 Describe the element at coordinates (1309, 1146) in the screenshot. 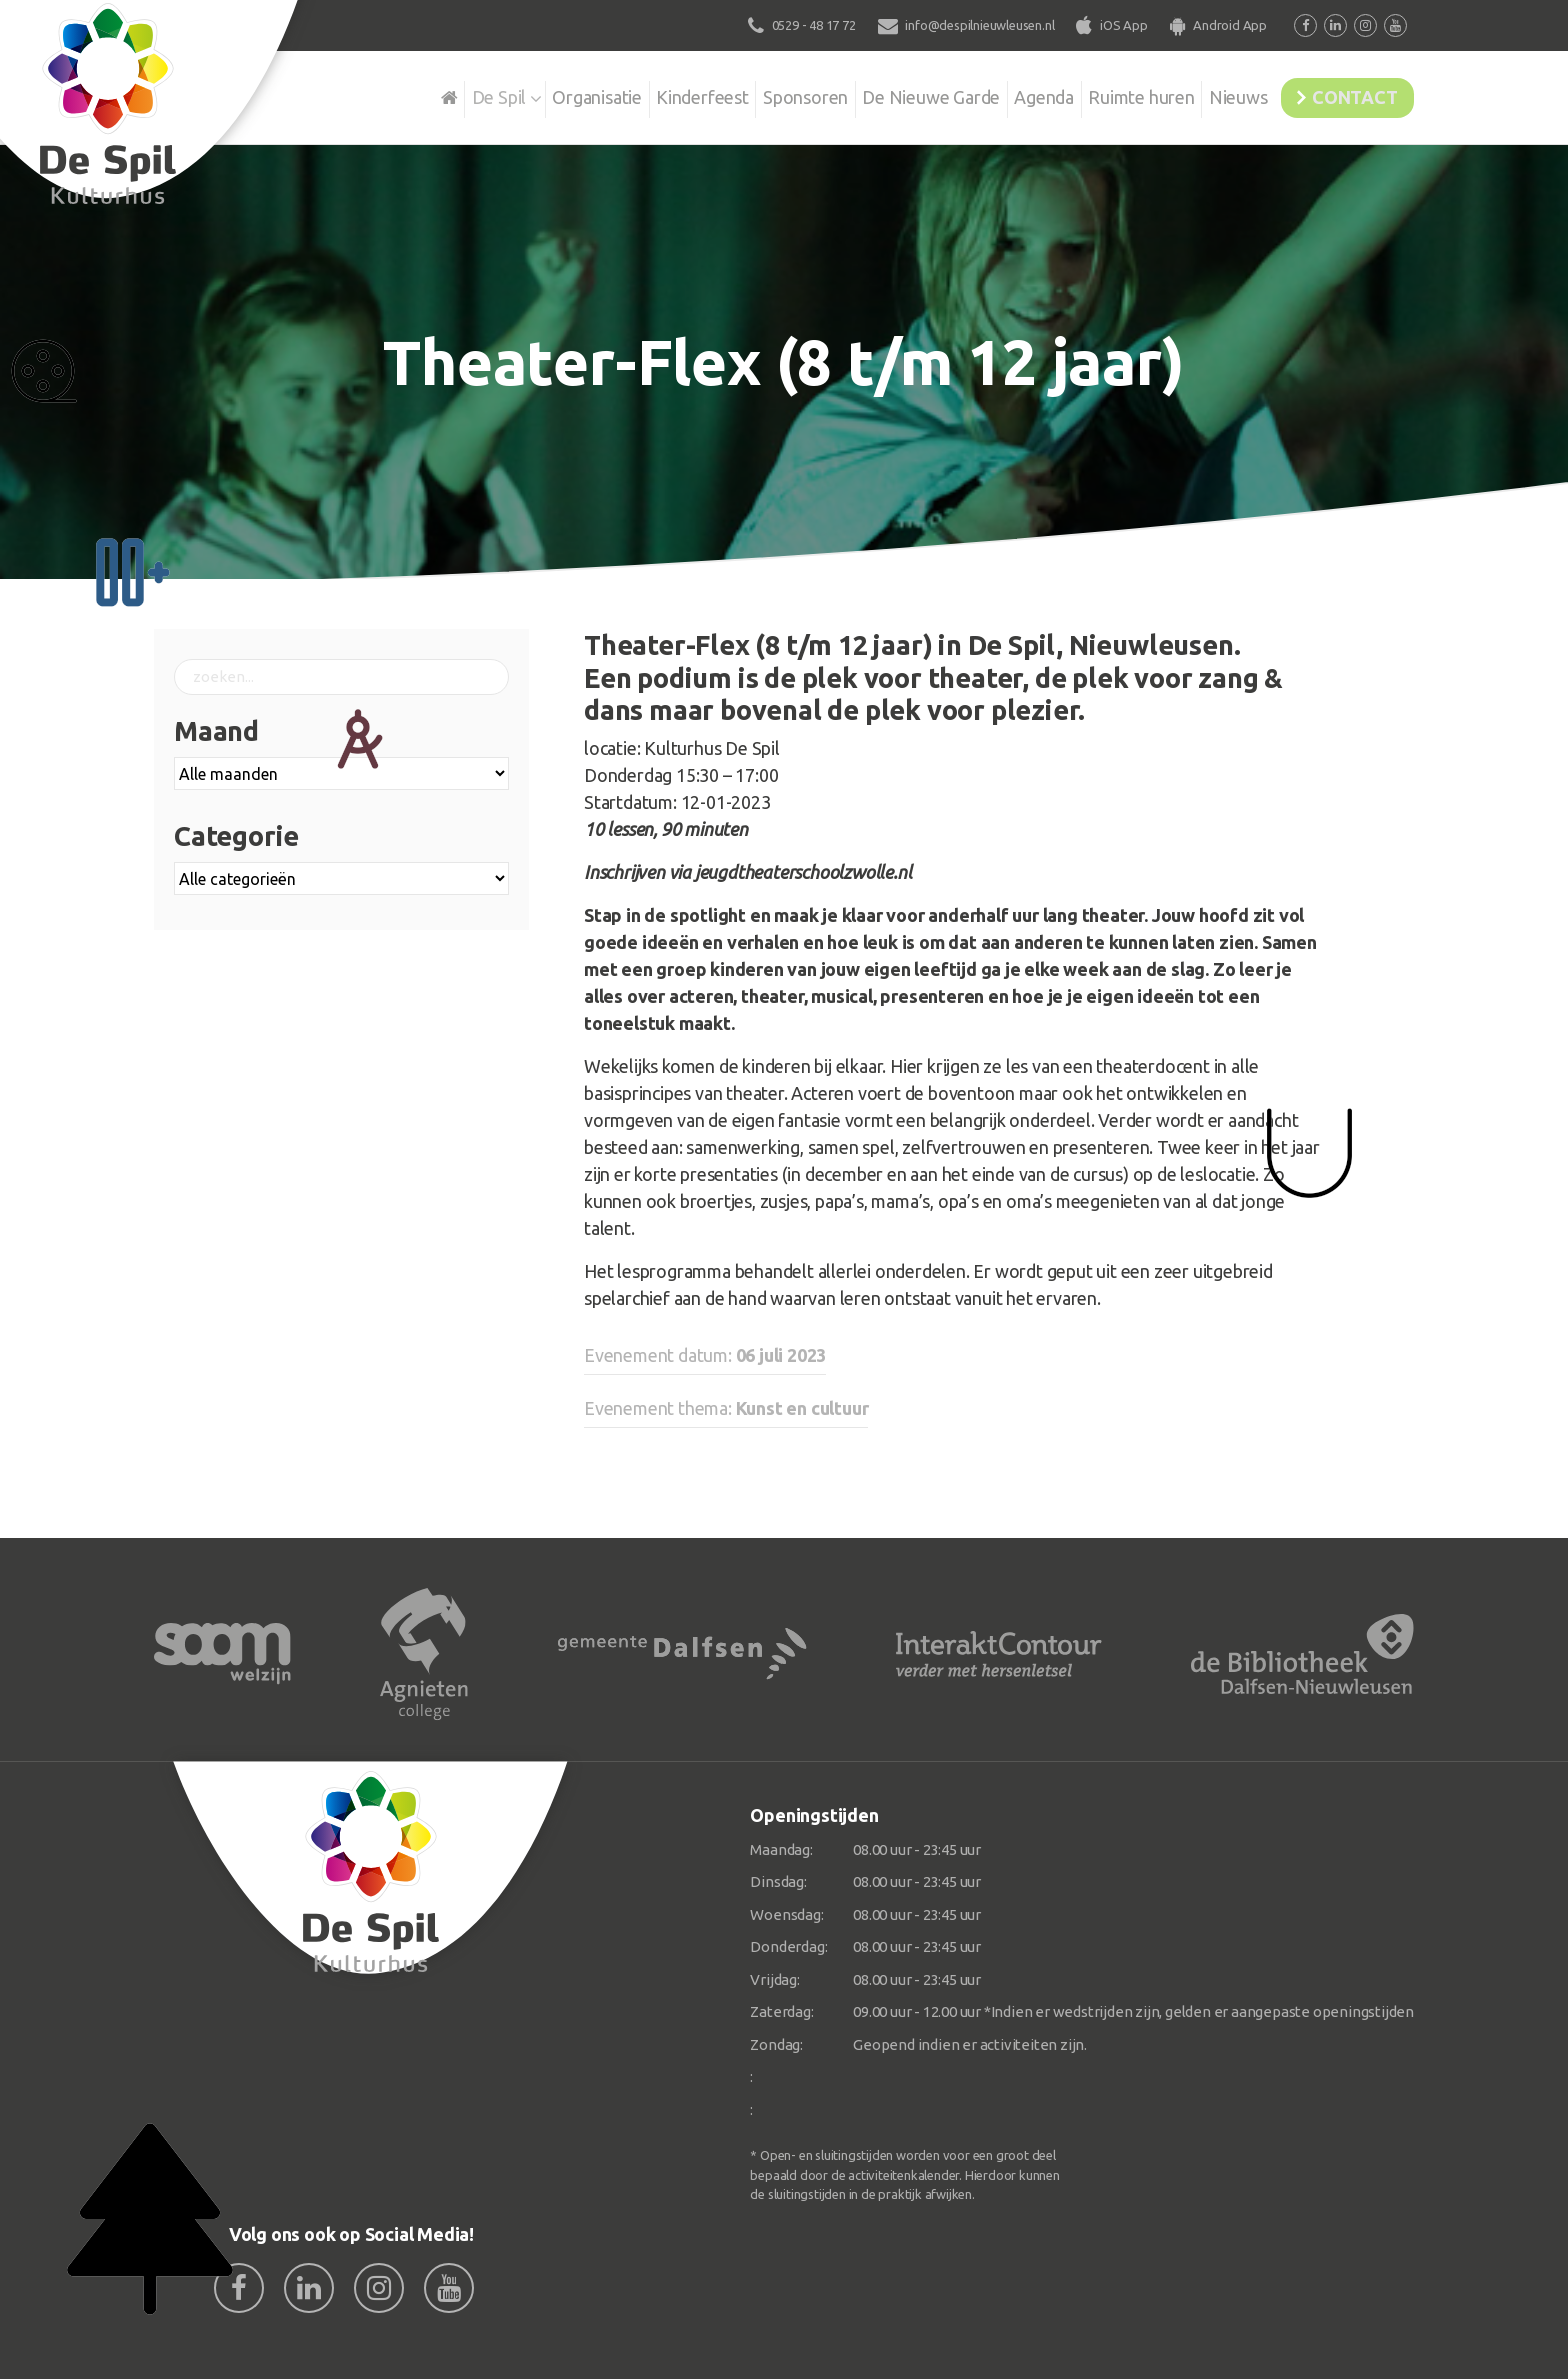

I see `perform a union operation on selected shapes` at that location.